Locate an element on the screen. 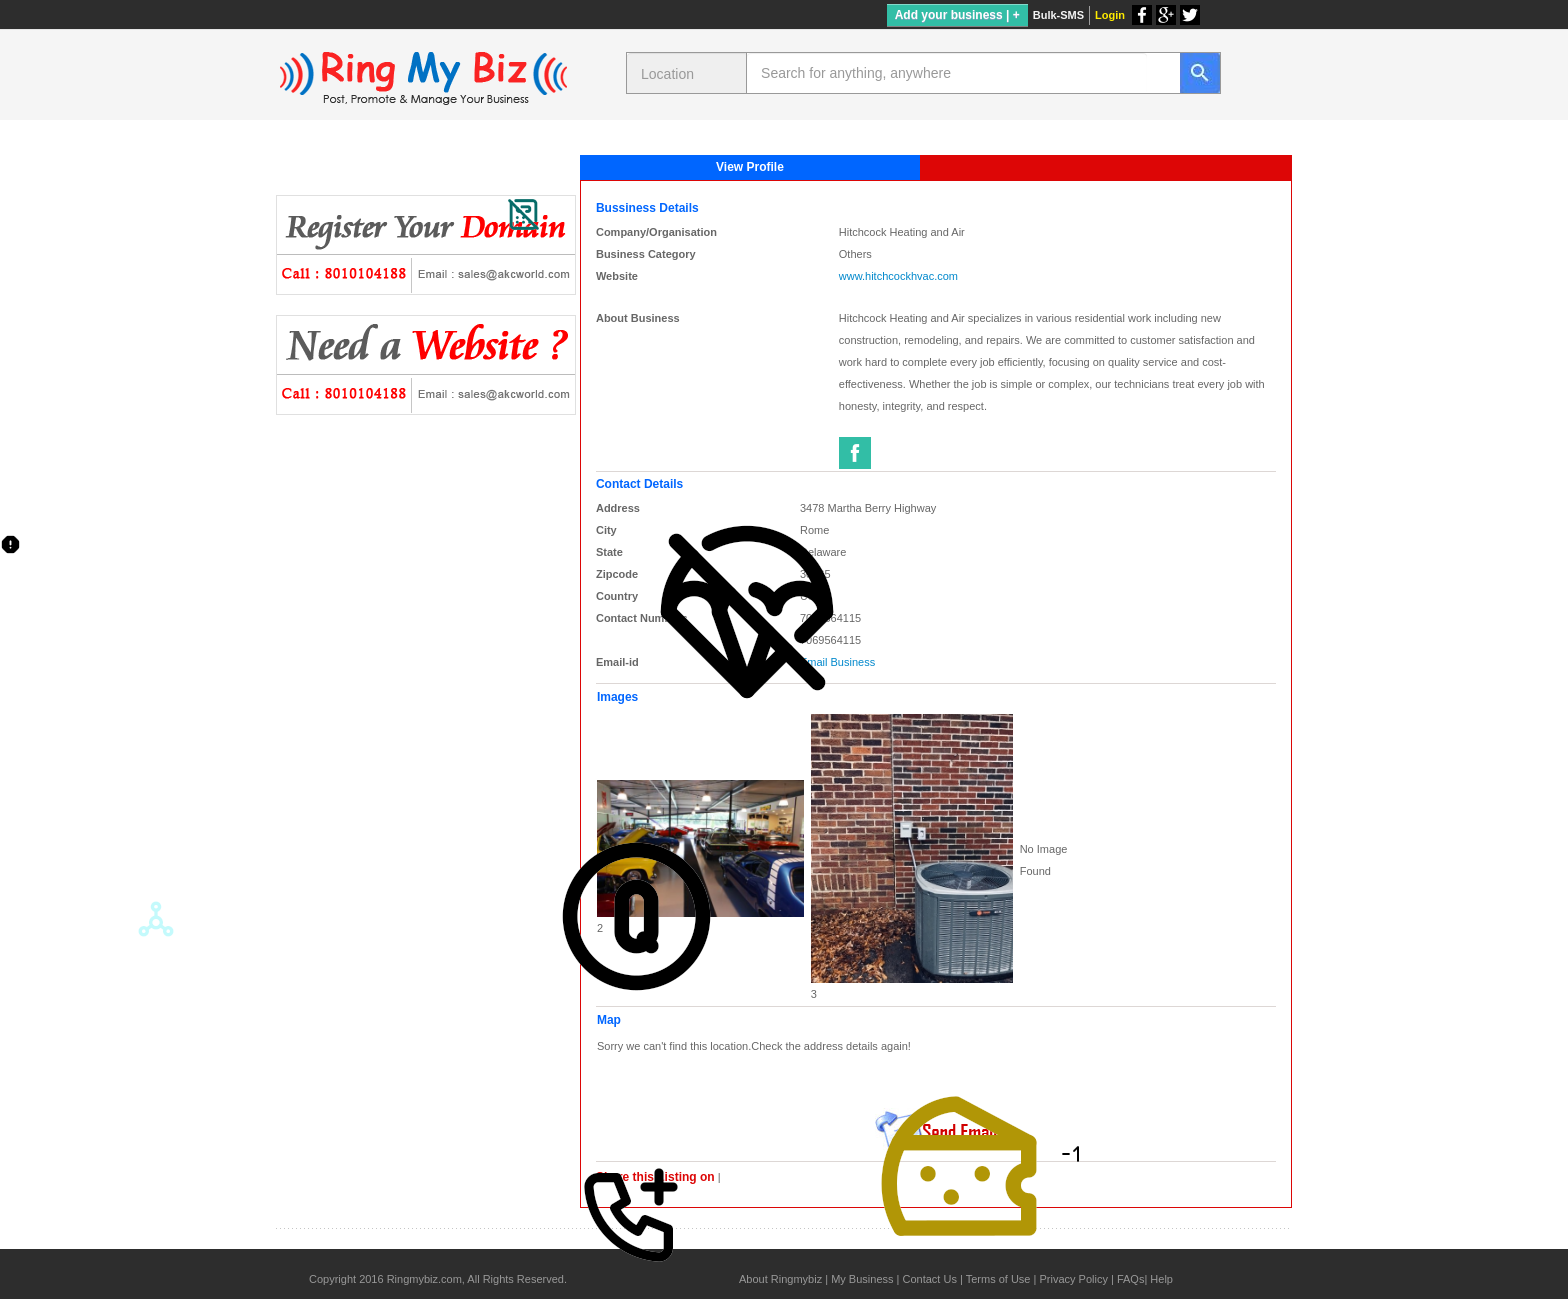  indicates a critical error or warning is located at coordinates (10, 544).